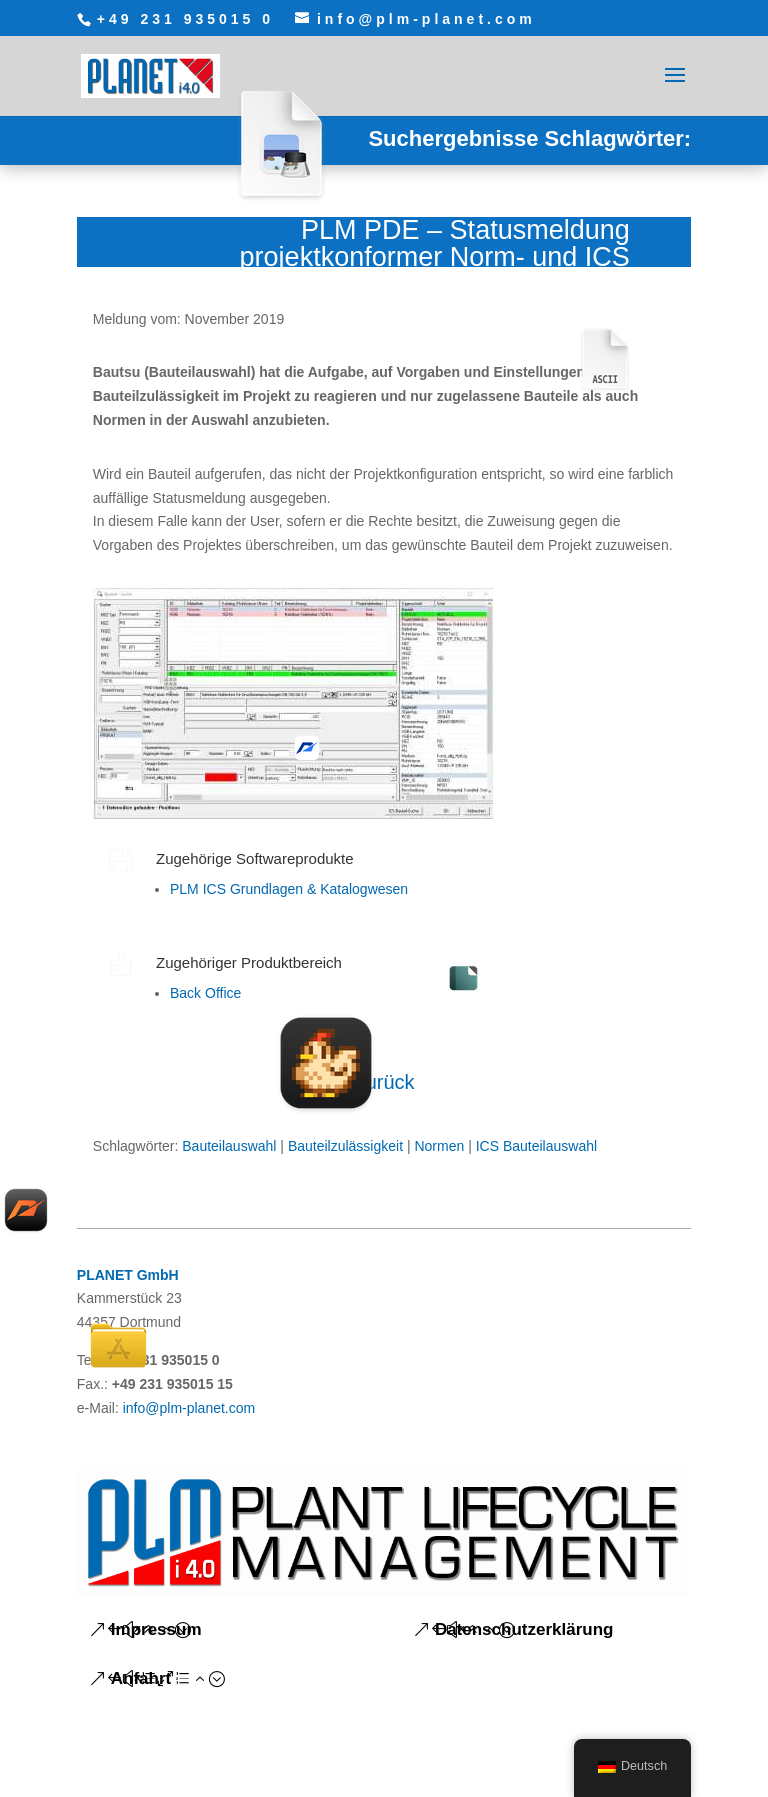 This screenshot has width=768, height=1797. Describe the element at coordinates (26, 1210) in the screenshot. I see `launch need for speed: the run game` at that location.